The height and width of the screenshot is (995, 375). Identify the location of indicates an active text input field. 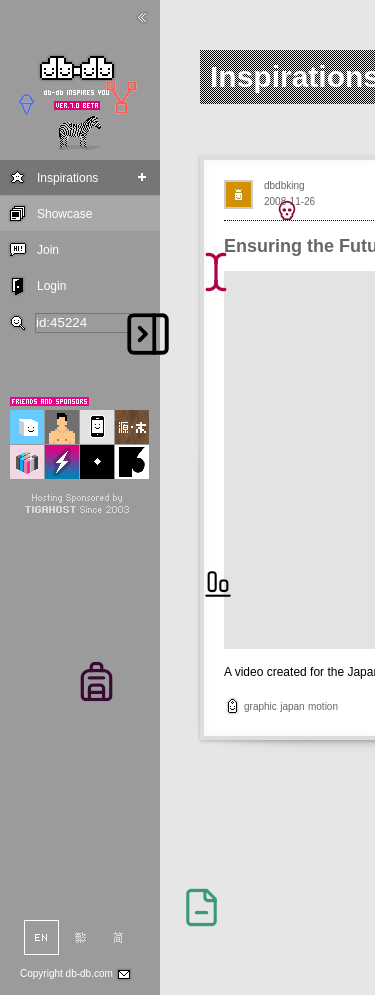
(216, 272).